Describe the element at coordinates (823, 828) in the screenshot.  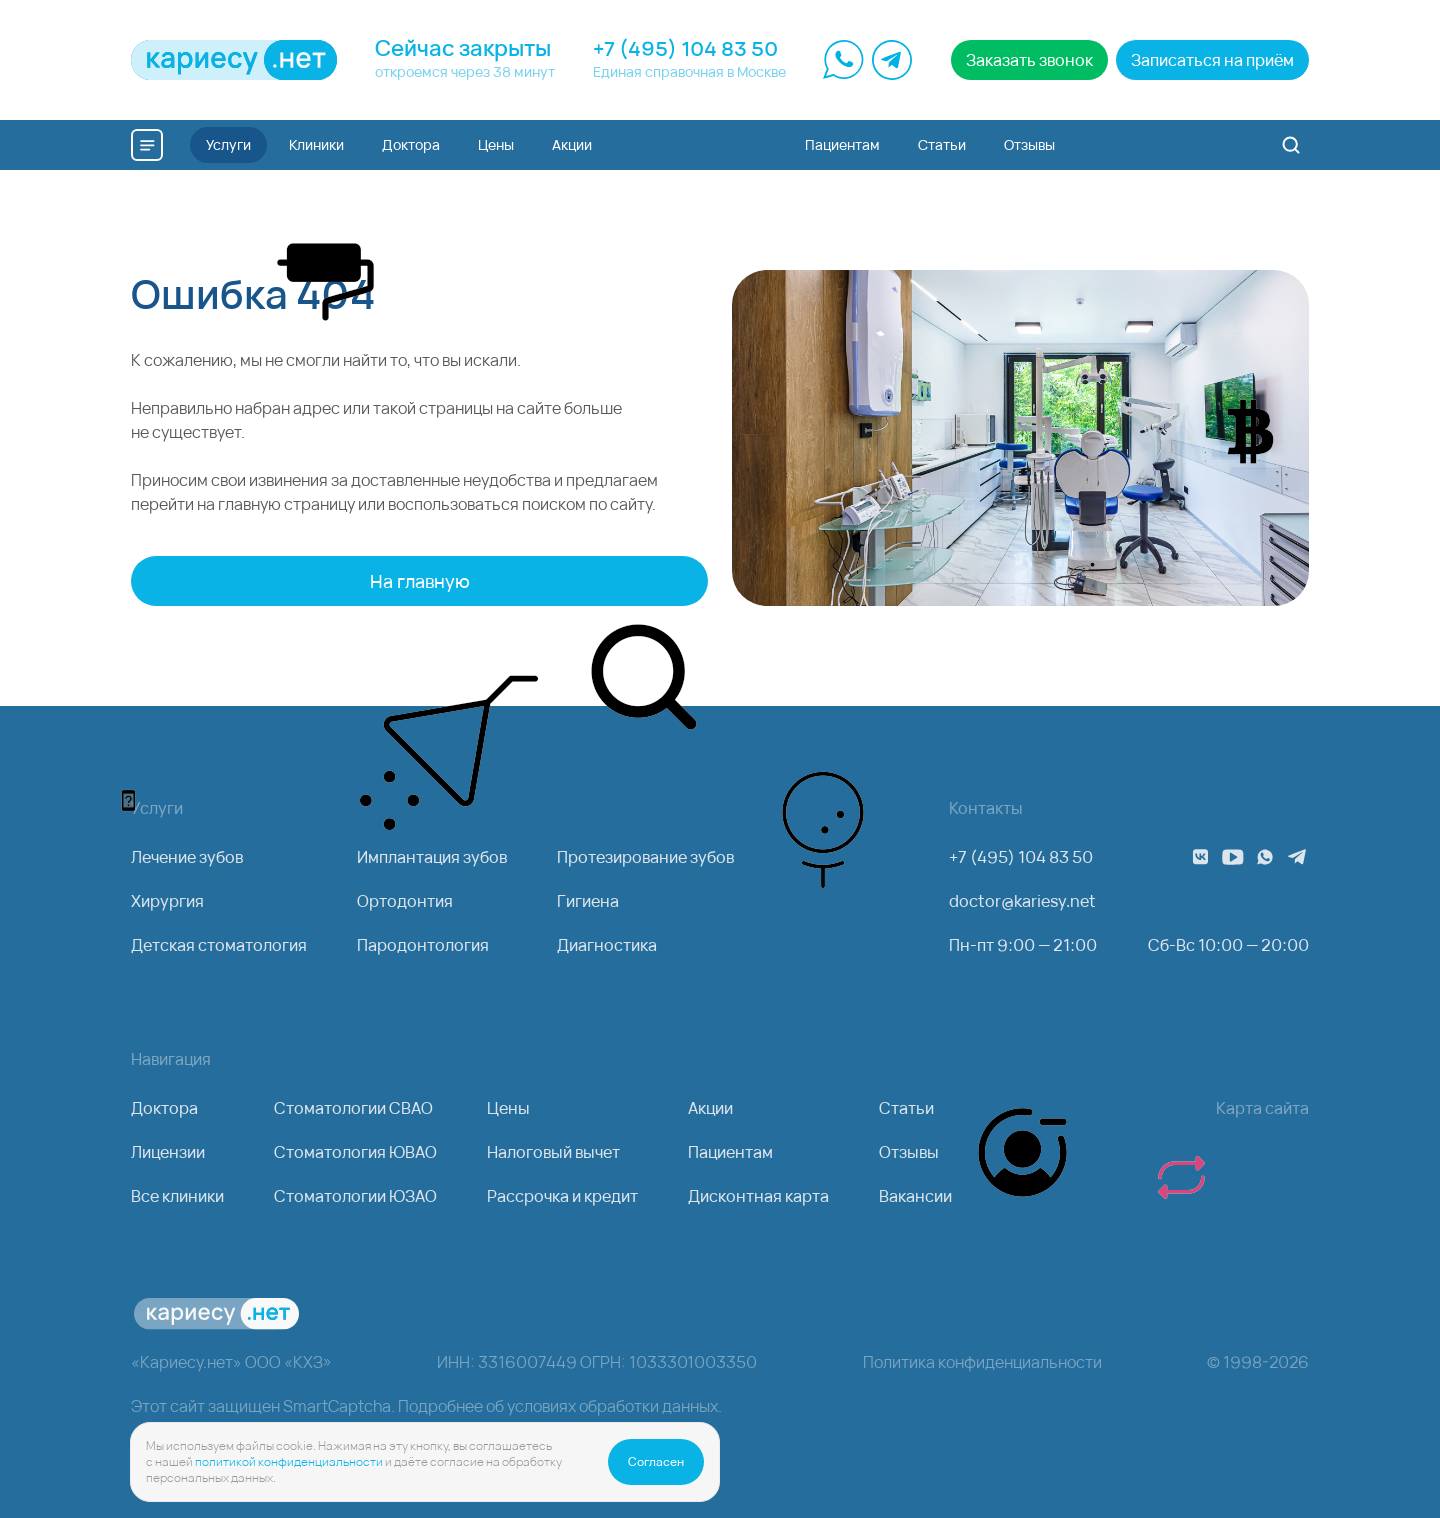
I see `access golf-related features or sports content` at that location.